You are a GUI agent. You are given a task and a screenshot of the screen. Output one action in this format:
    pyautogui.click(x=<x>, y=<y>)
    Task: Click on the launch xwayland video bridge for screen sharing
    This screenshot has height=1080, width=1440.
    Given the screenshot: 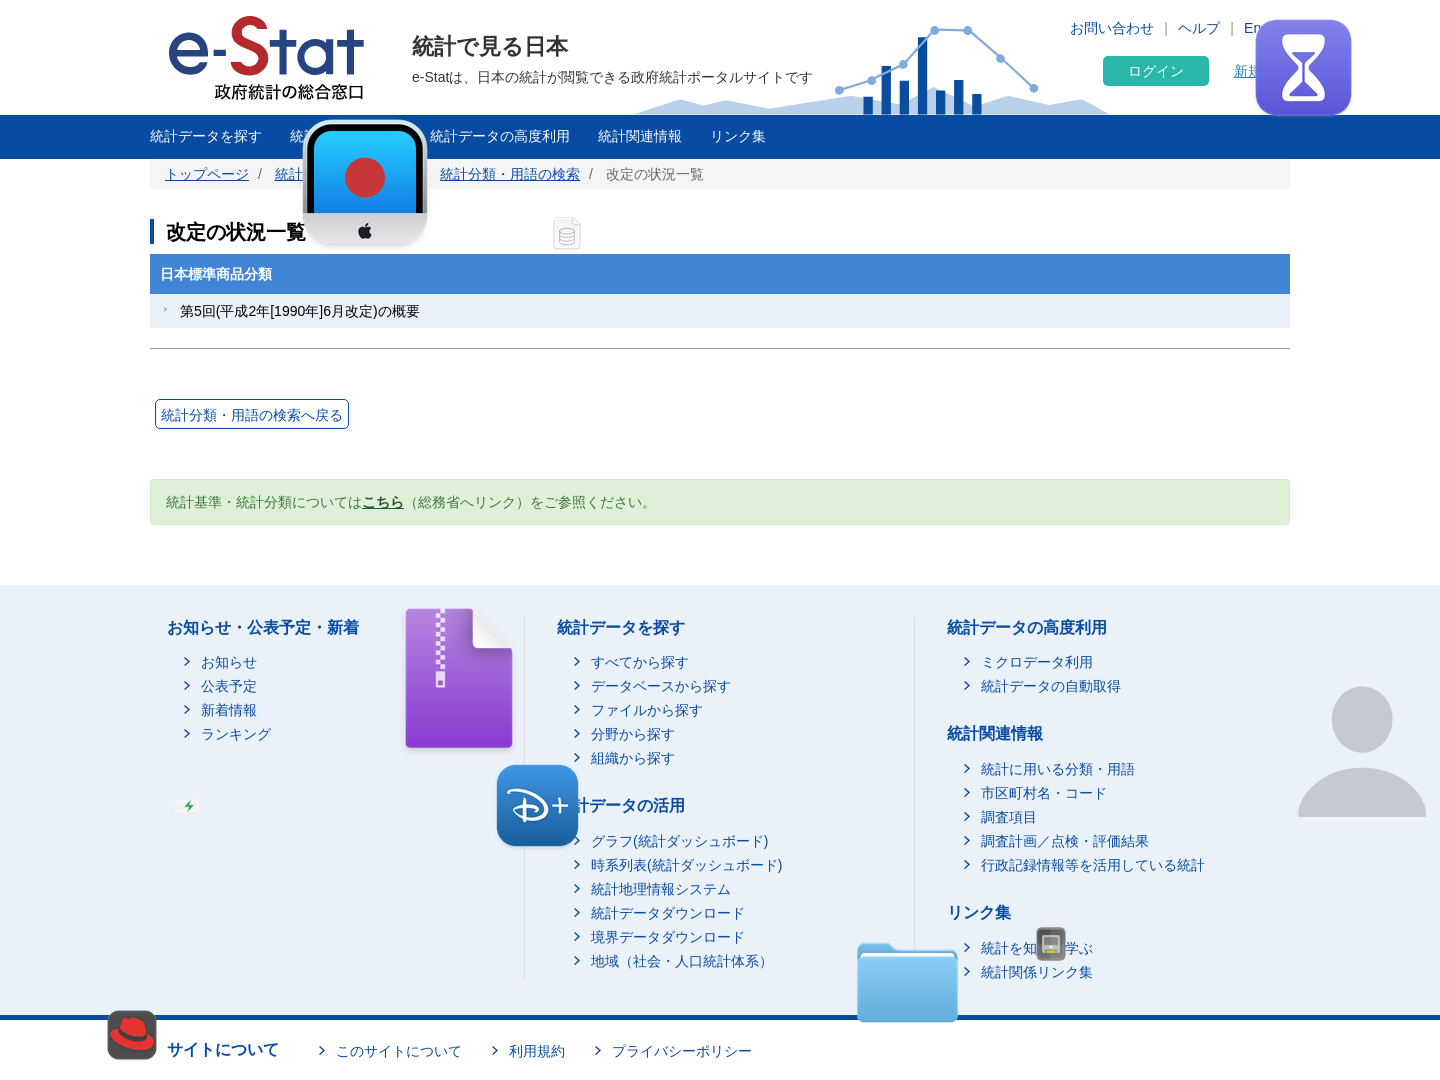 What is the action you would take?
    pyautogui.click(x=365, y=182)
    